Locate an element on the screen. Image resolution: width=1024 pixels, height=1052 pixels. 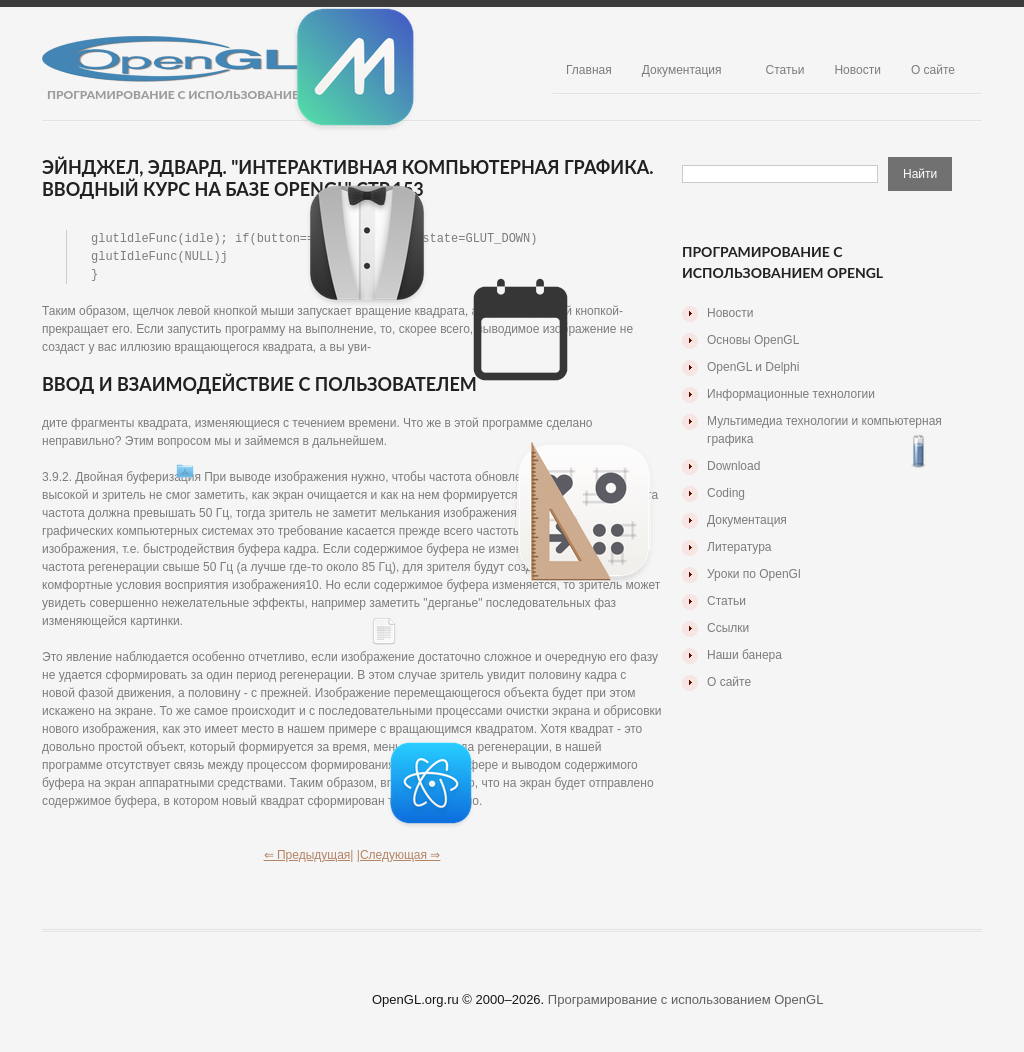
open theme configuration settings is located at coordinates (367, 243).